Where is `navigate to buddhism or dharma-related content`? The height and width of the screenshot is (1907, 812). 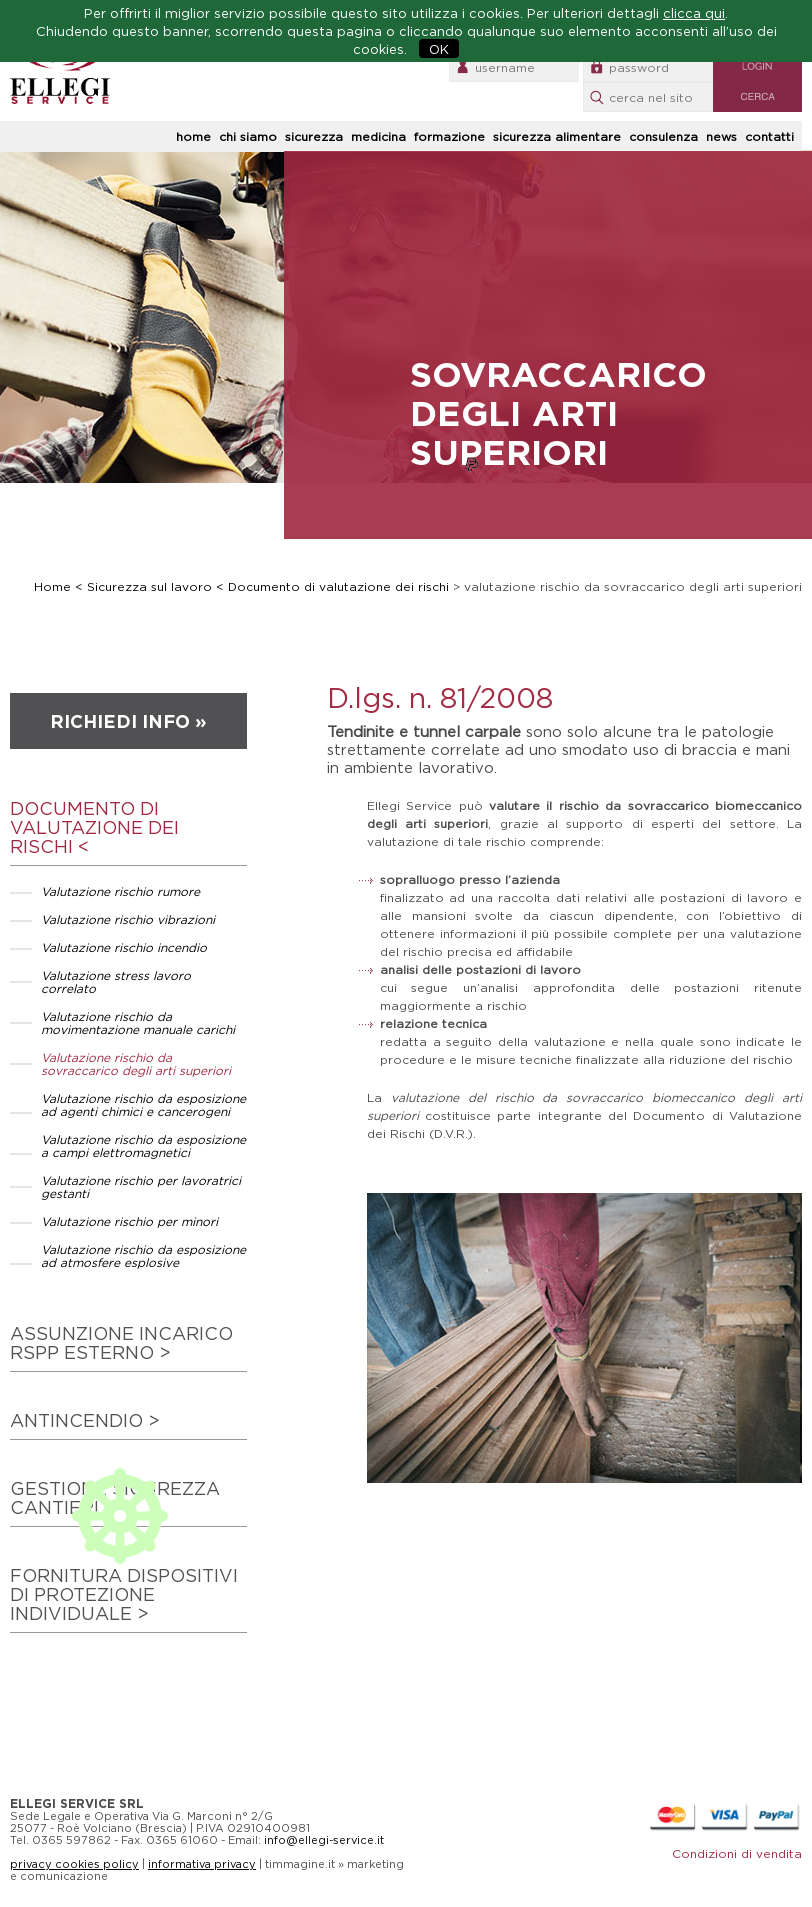
navigate to buddhism or dharma-related content is located at coordinates (120, 1516).